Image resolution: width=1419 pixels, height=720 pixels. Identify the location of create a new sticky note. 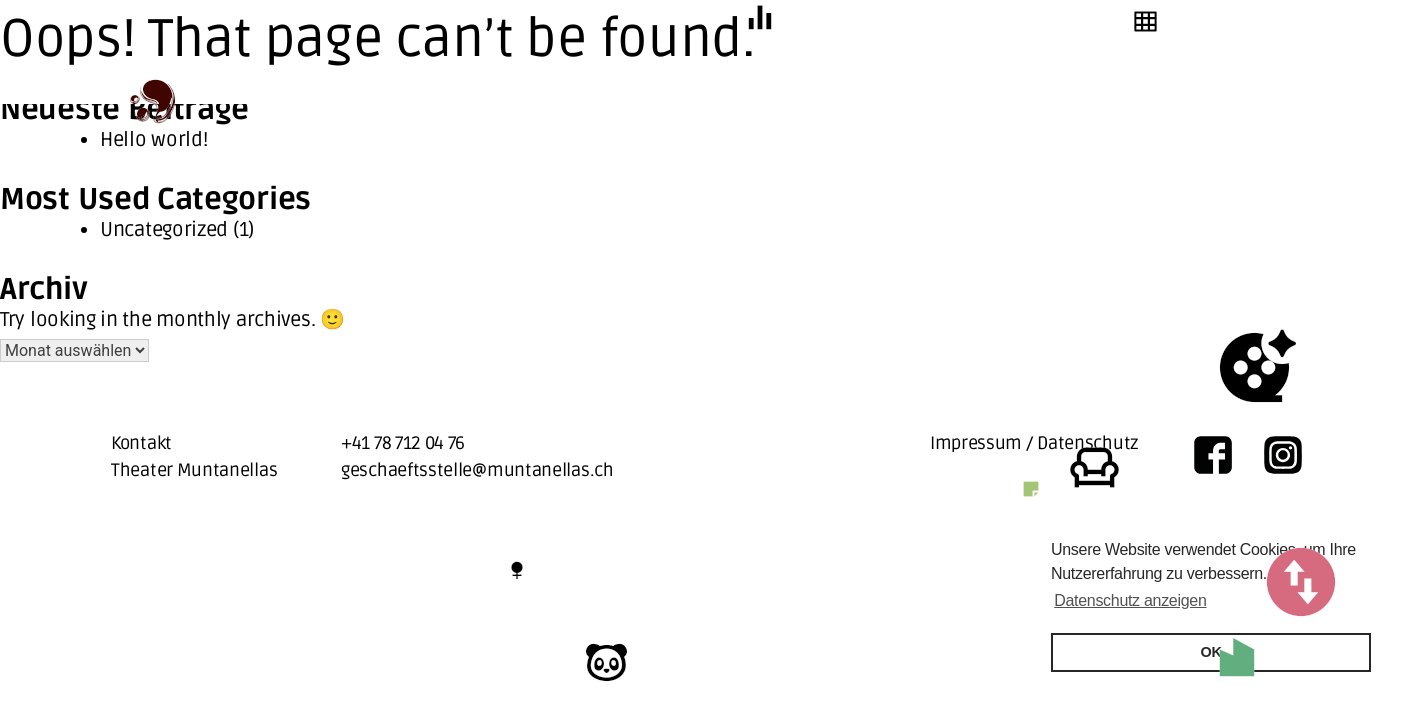
(1031, 489).